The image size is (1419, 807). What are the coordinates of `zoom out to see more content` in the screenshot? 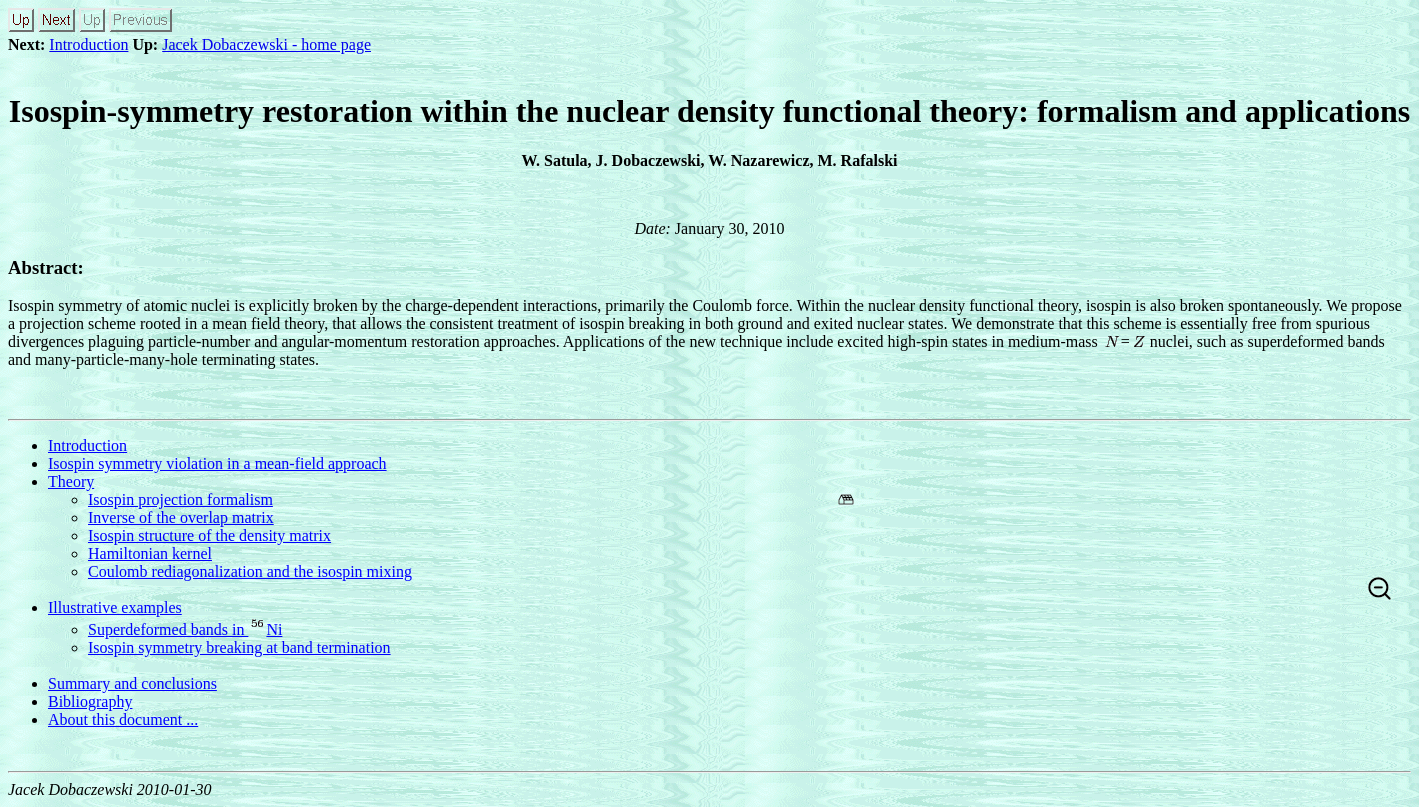 It's located at (1379, 588).